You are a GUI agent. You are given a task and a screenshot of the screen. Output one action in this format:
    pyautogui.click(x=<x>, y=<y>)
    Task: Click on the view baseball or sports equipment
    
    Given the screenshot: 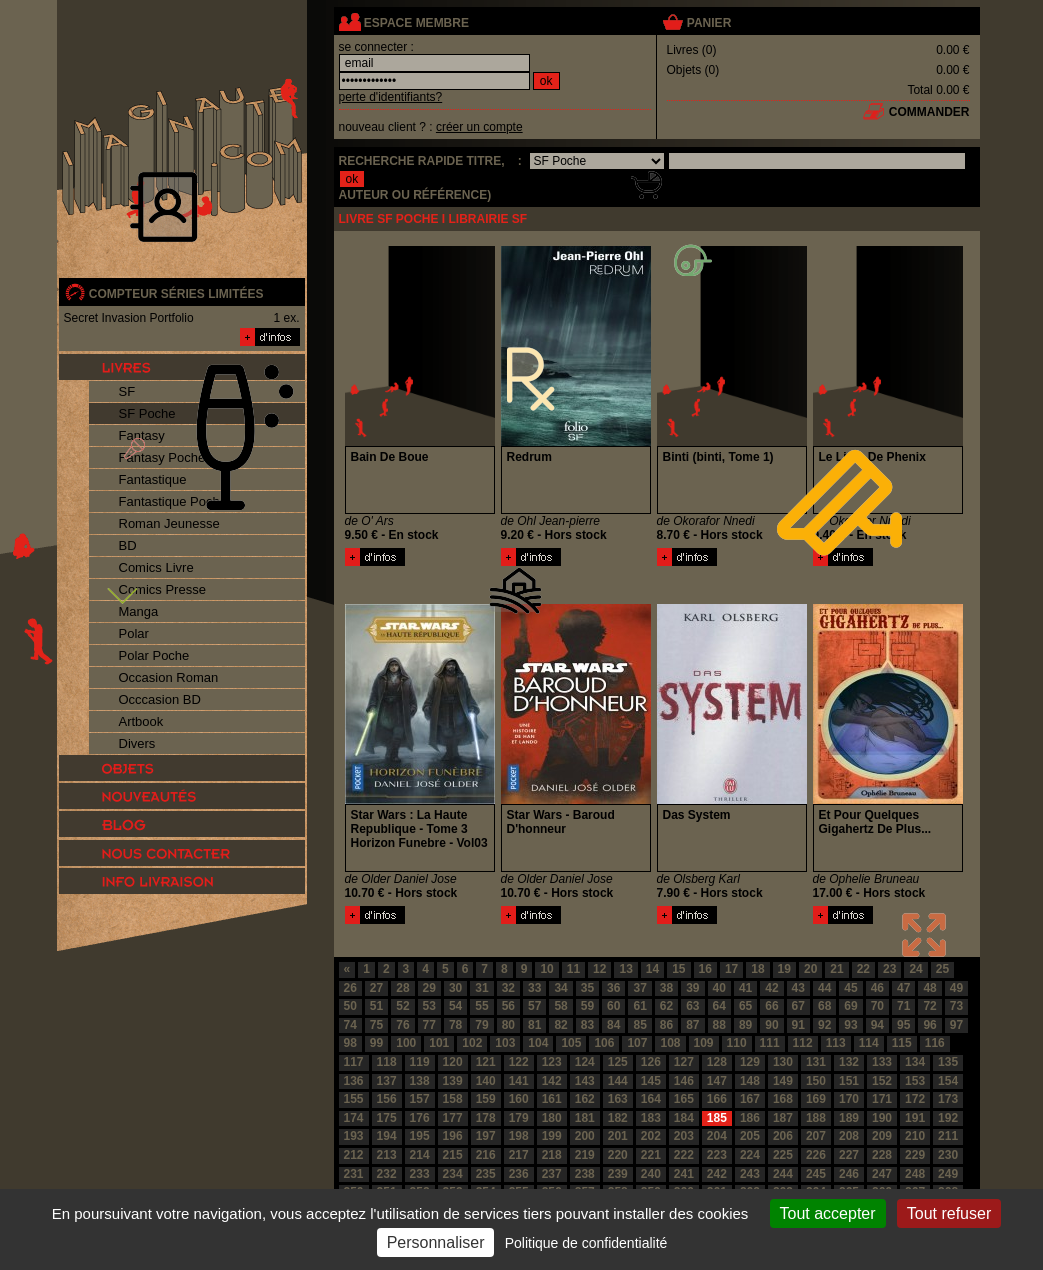 What is the action you would take?
    pyautogui.click(x=692, y=261)
    